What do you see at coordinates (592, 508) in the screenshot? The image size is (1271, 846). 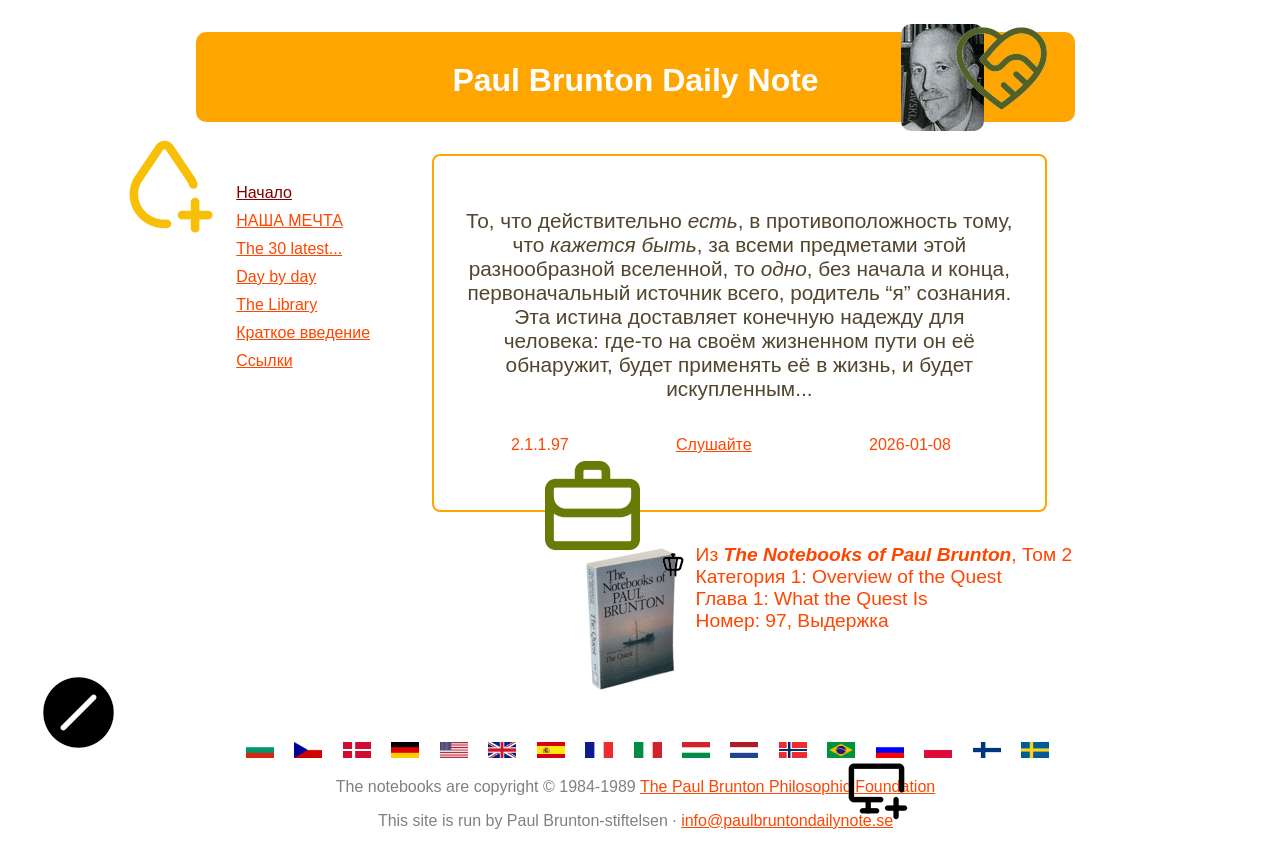 I see `access work or business-related content` at bounding box center [592, 508].